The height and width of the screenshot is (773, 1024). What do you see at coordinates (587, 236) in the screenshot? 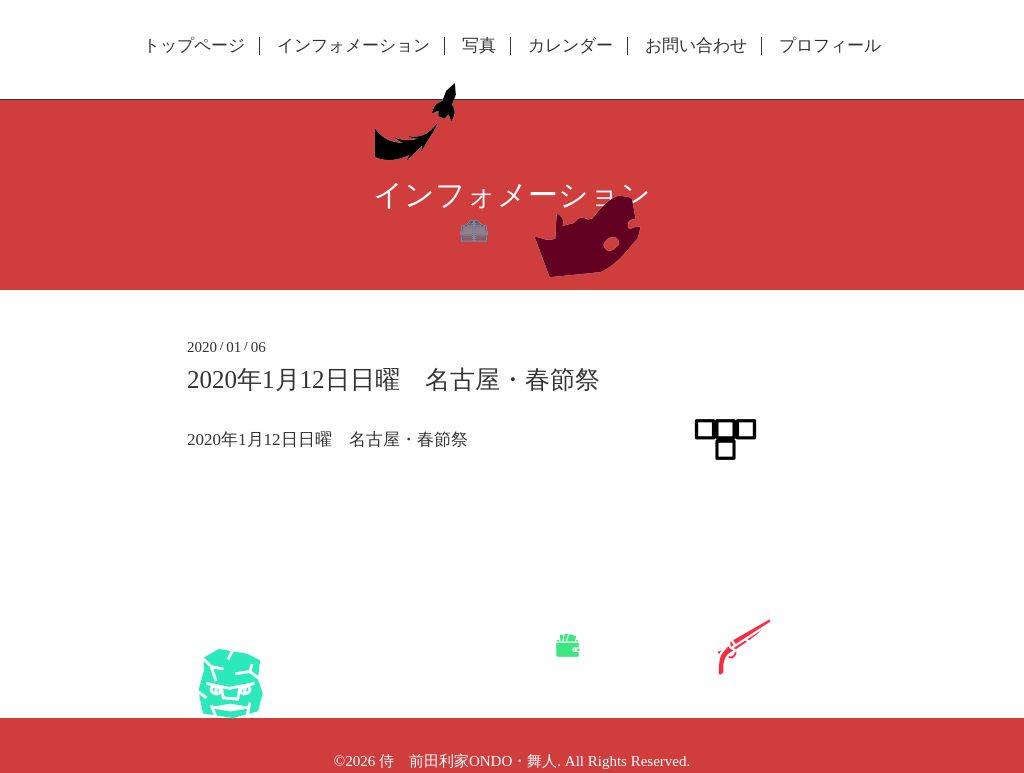
I see `select South Africa as your region` at bounding box center [587, 236].